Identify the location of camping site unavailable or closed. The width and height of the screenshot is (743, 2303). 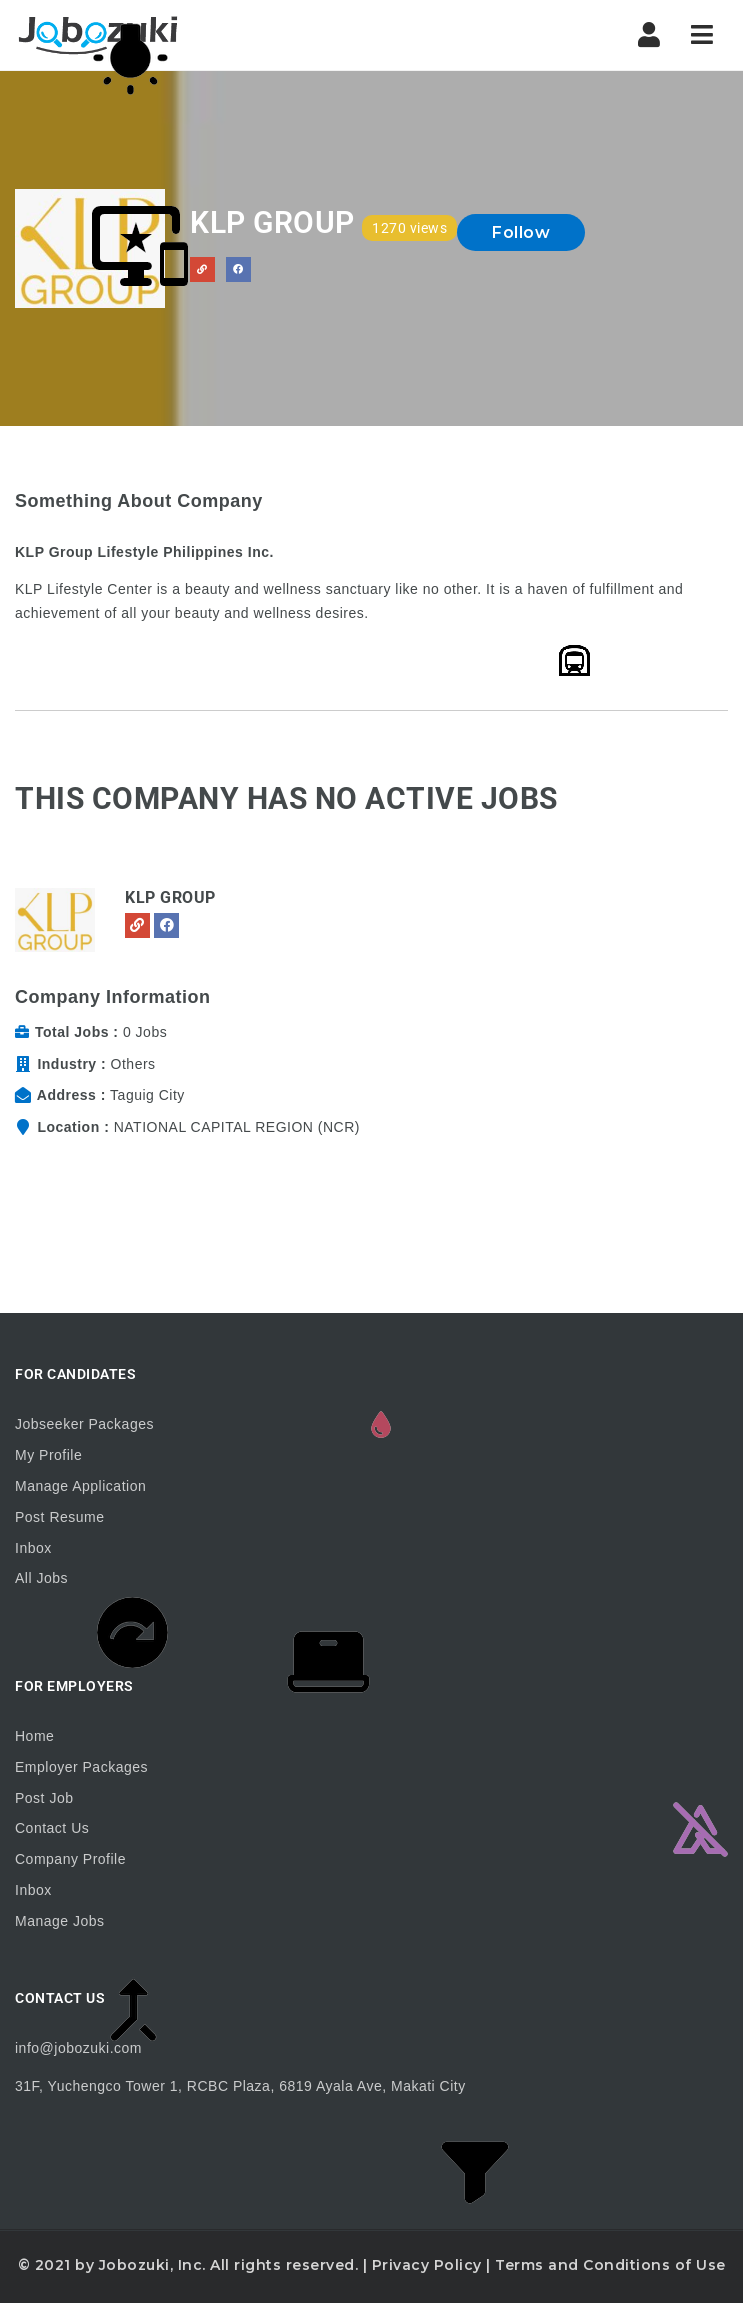
(700, 1829).